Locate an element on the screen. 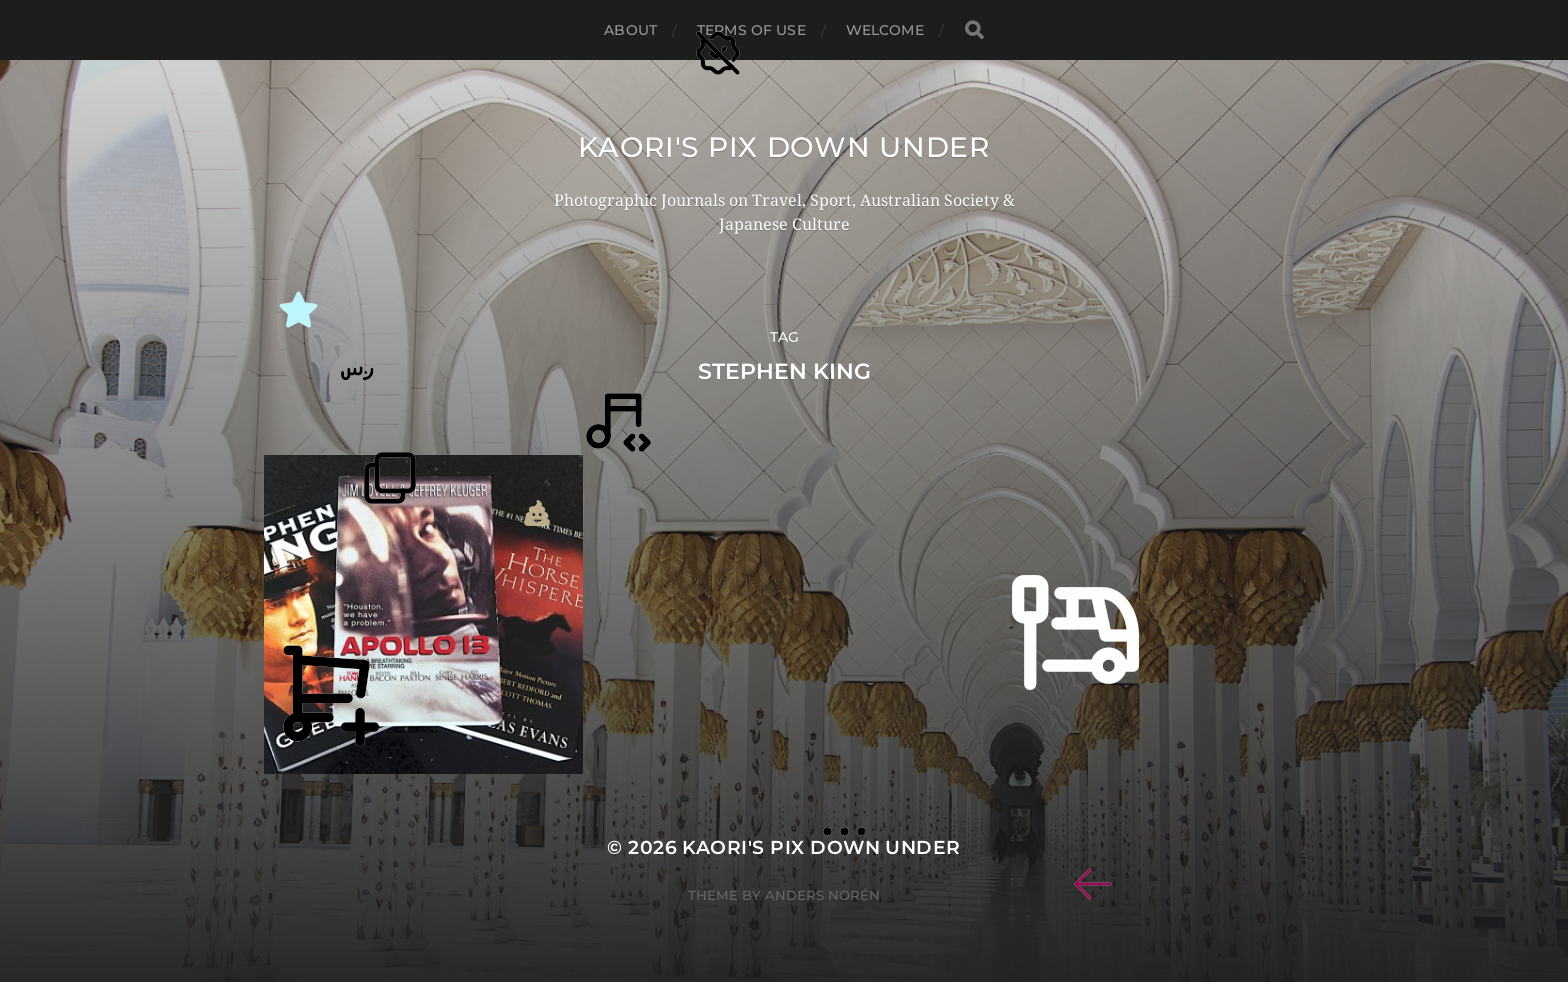  discount or promotion unavailable is located at coordinates (718, 53).